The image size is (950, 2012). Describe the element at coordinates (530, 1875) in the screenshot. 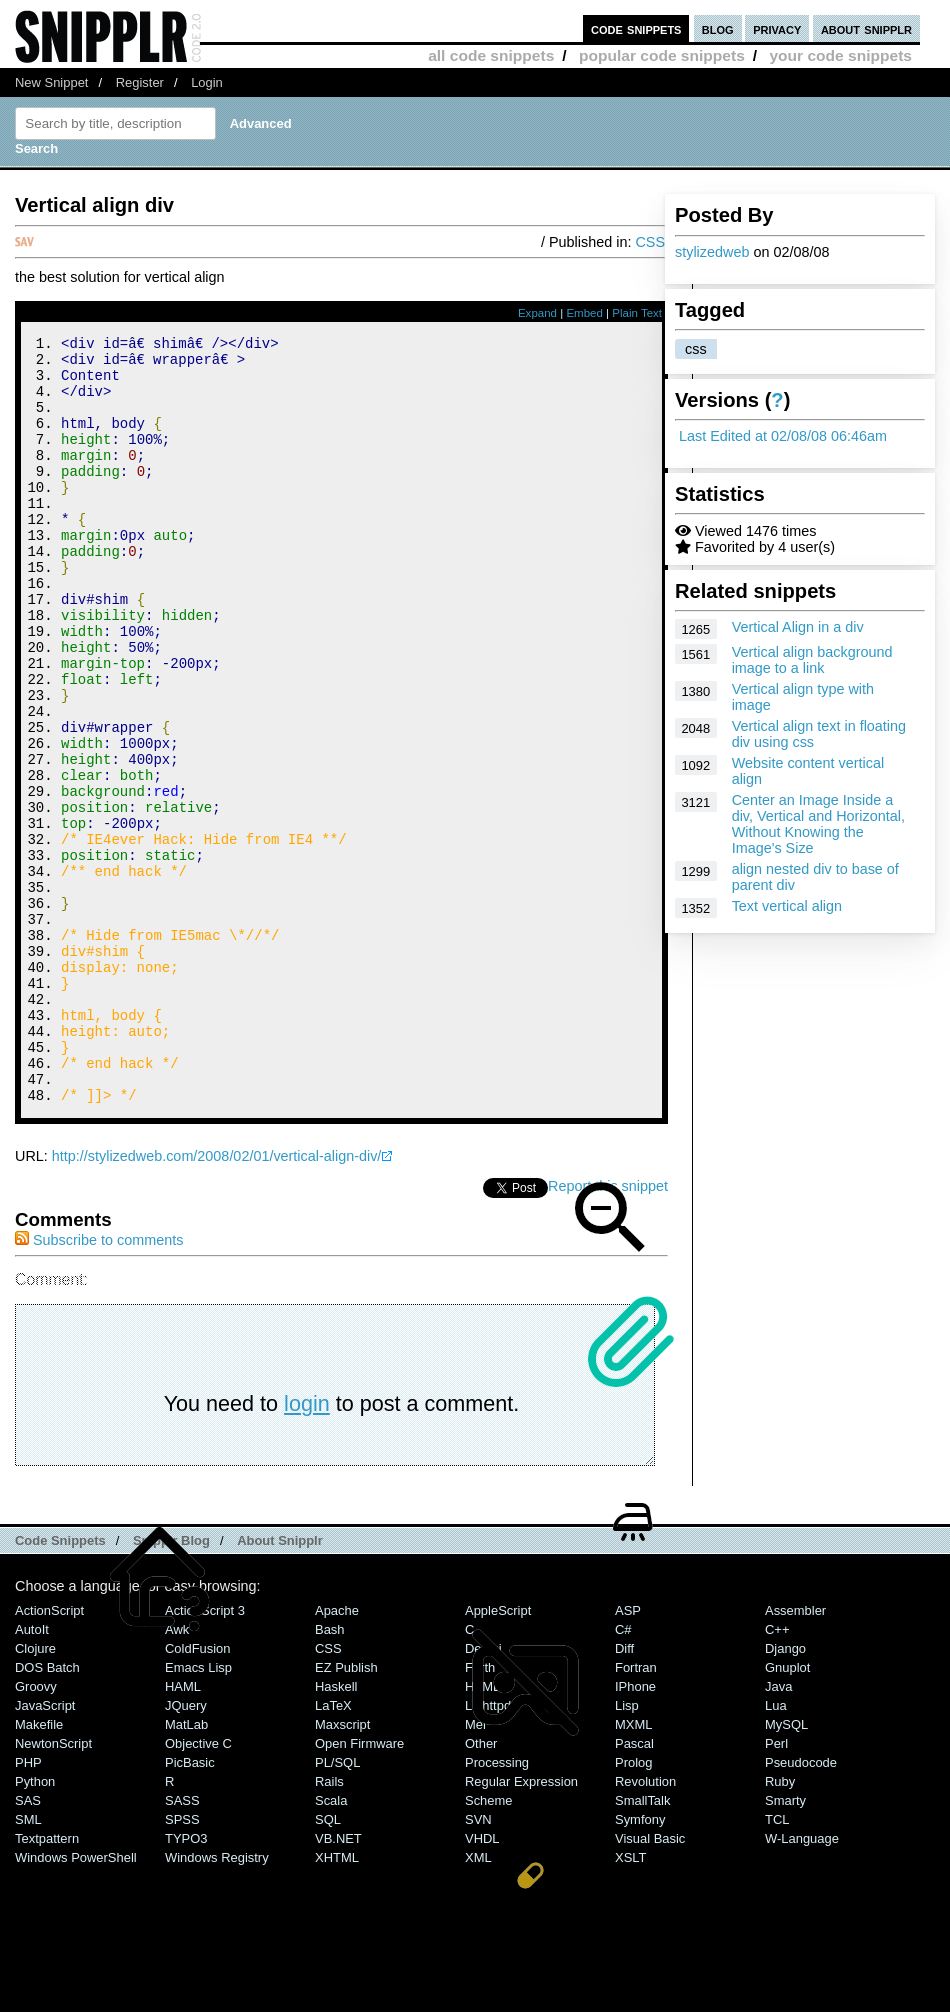

I see `access medication reminders or health settings` at that location.